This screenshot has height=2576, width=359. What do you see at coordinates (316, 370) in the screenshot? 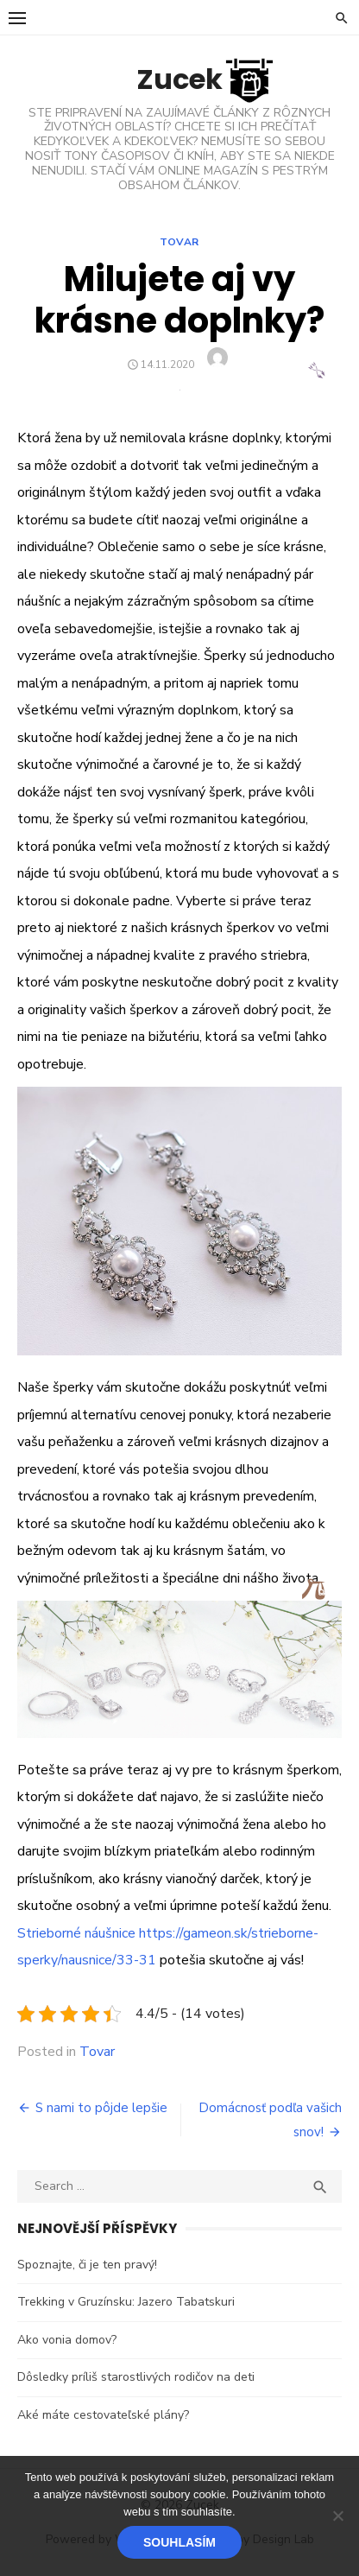
I see `indicates crossing paths or intersecting directions` at bounding box center [316, 370].